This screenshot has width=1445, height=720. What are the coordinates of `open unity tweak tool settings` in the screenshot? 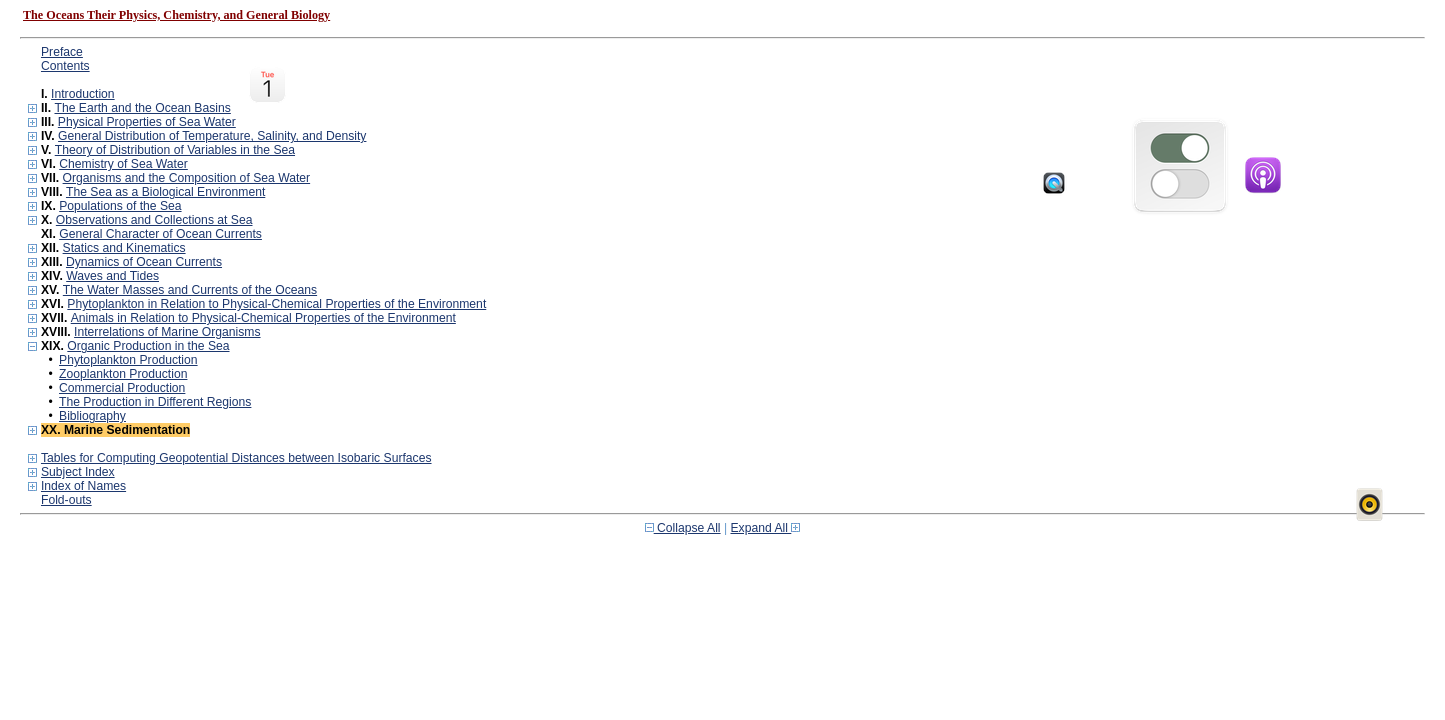 It's located at (1180, 166).